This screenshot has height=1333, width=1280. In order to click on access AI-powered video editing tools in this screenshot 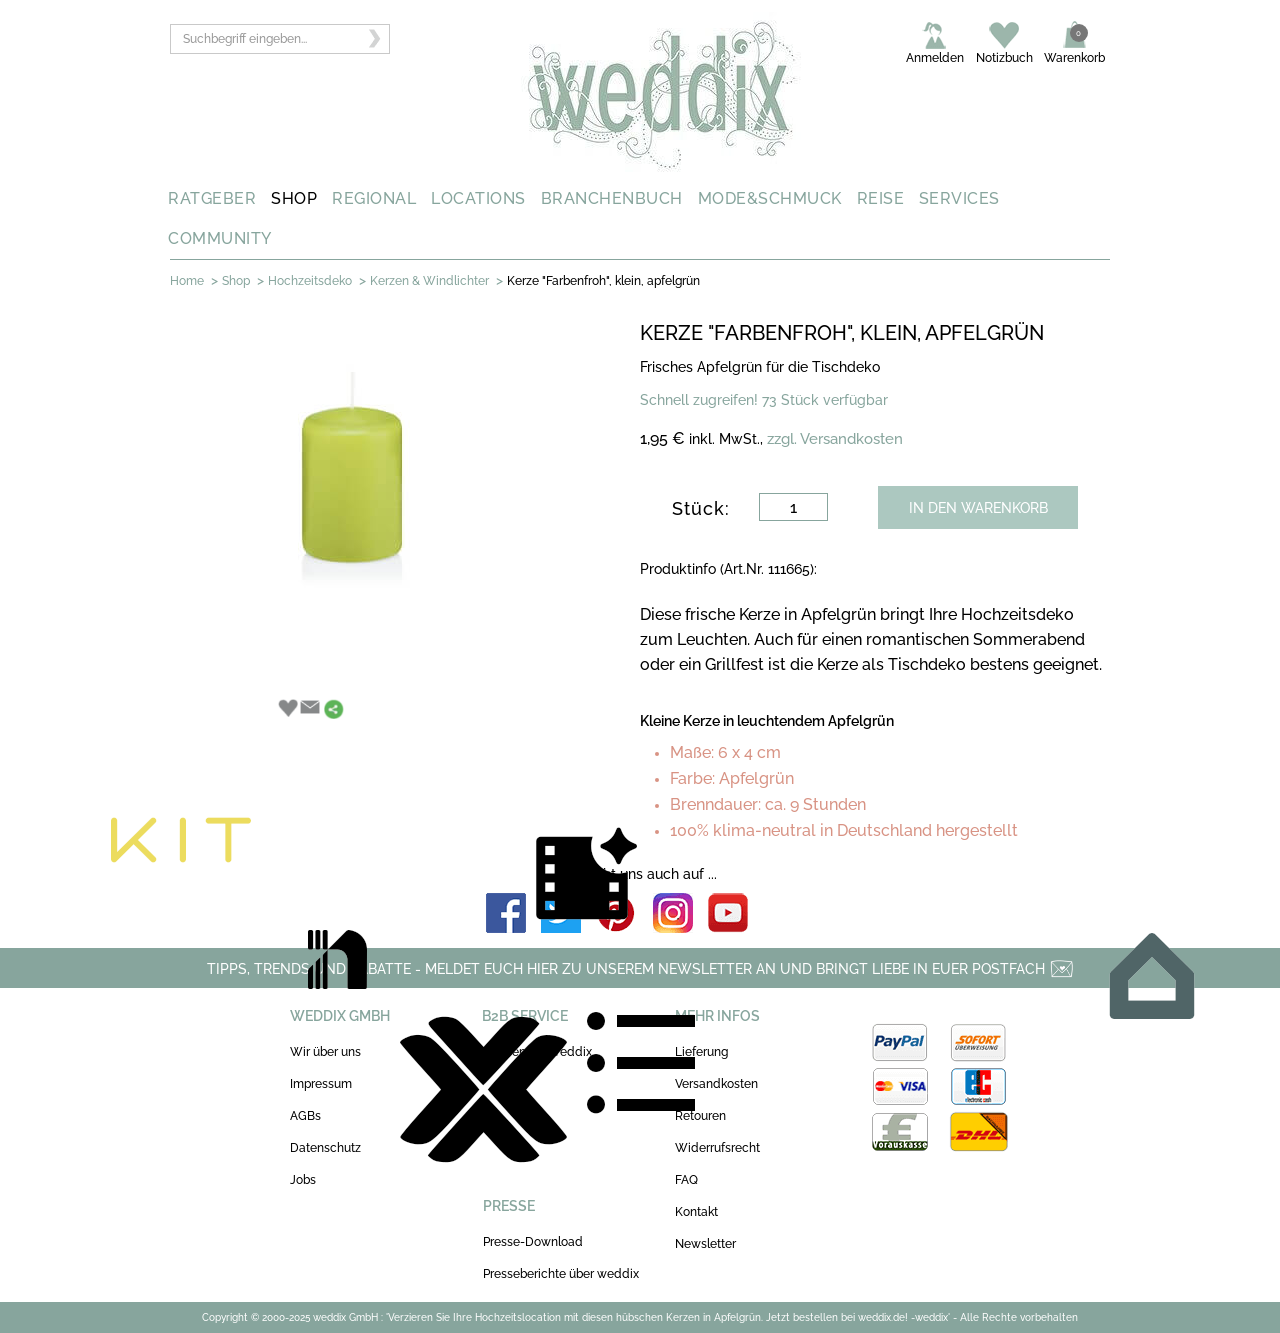, I will do `click(582, 878)`.